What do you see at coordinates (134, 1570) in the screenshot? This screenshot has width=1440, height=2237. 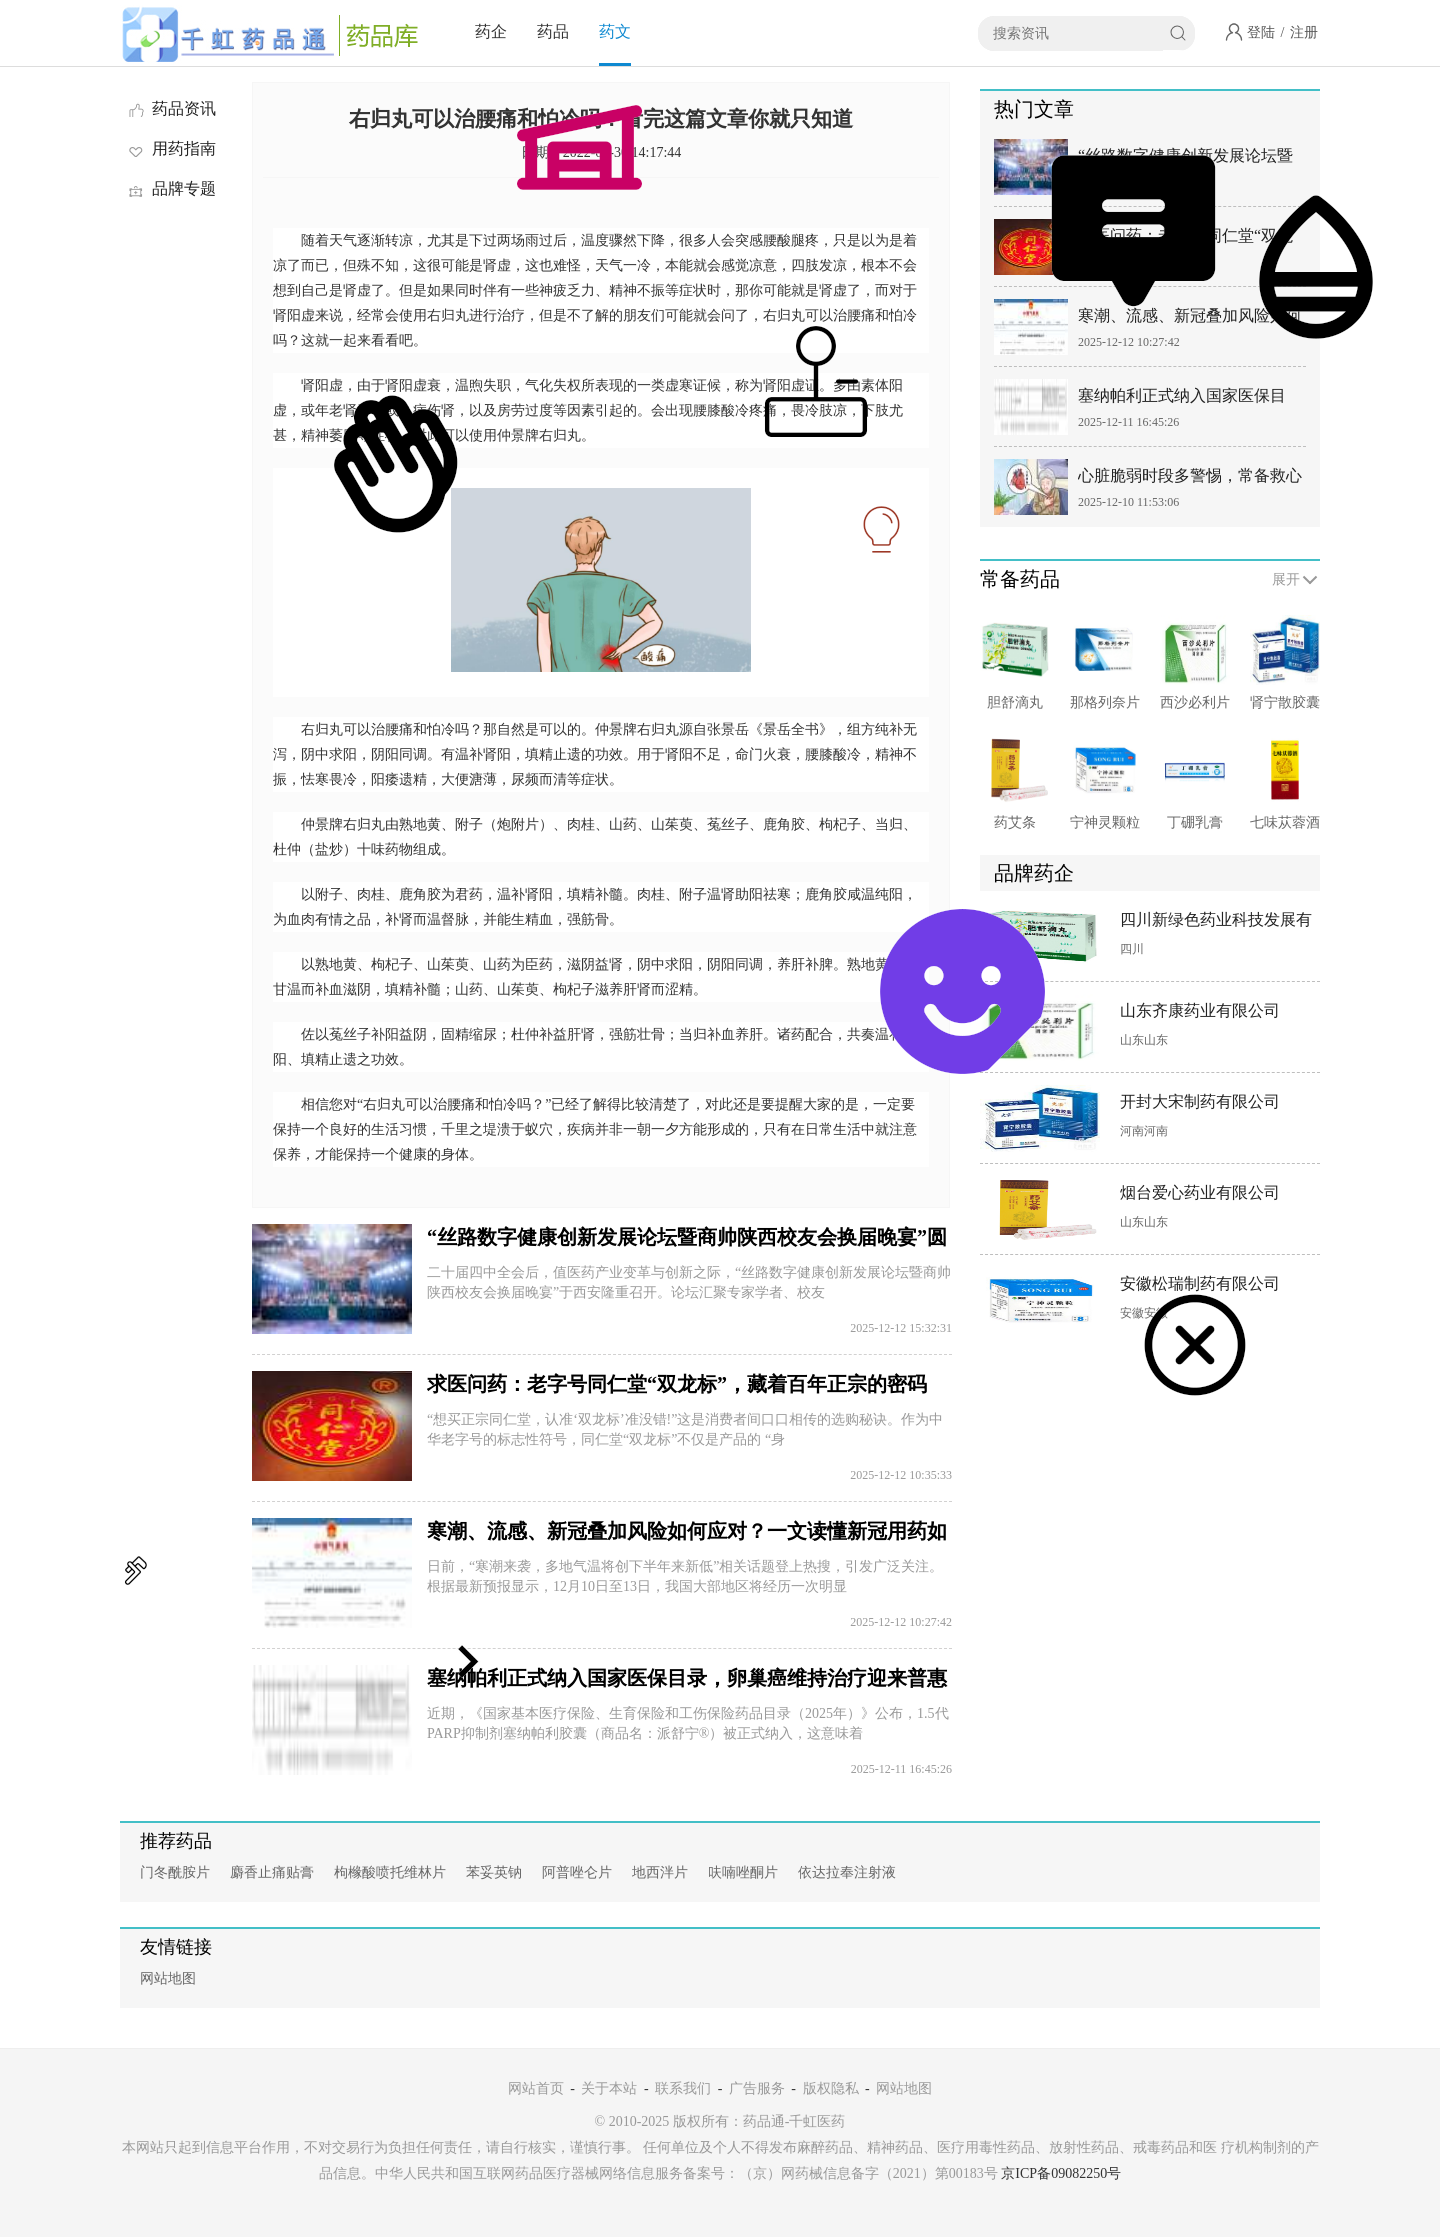 I see `access tools or settings` at bounding box center [134, 1570].